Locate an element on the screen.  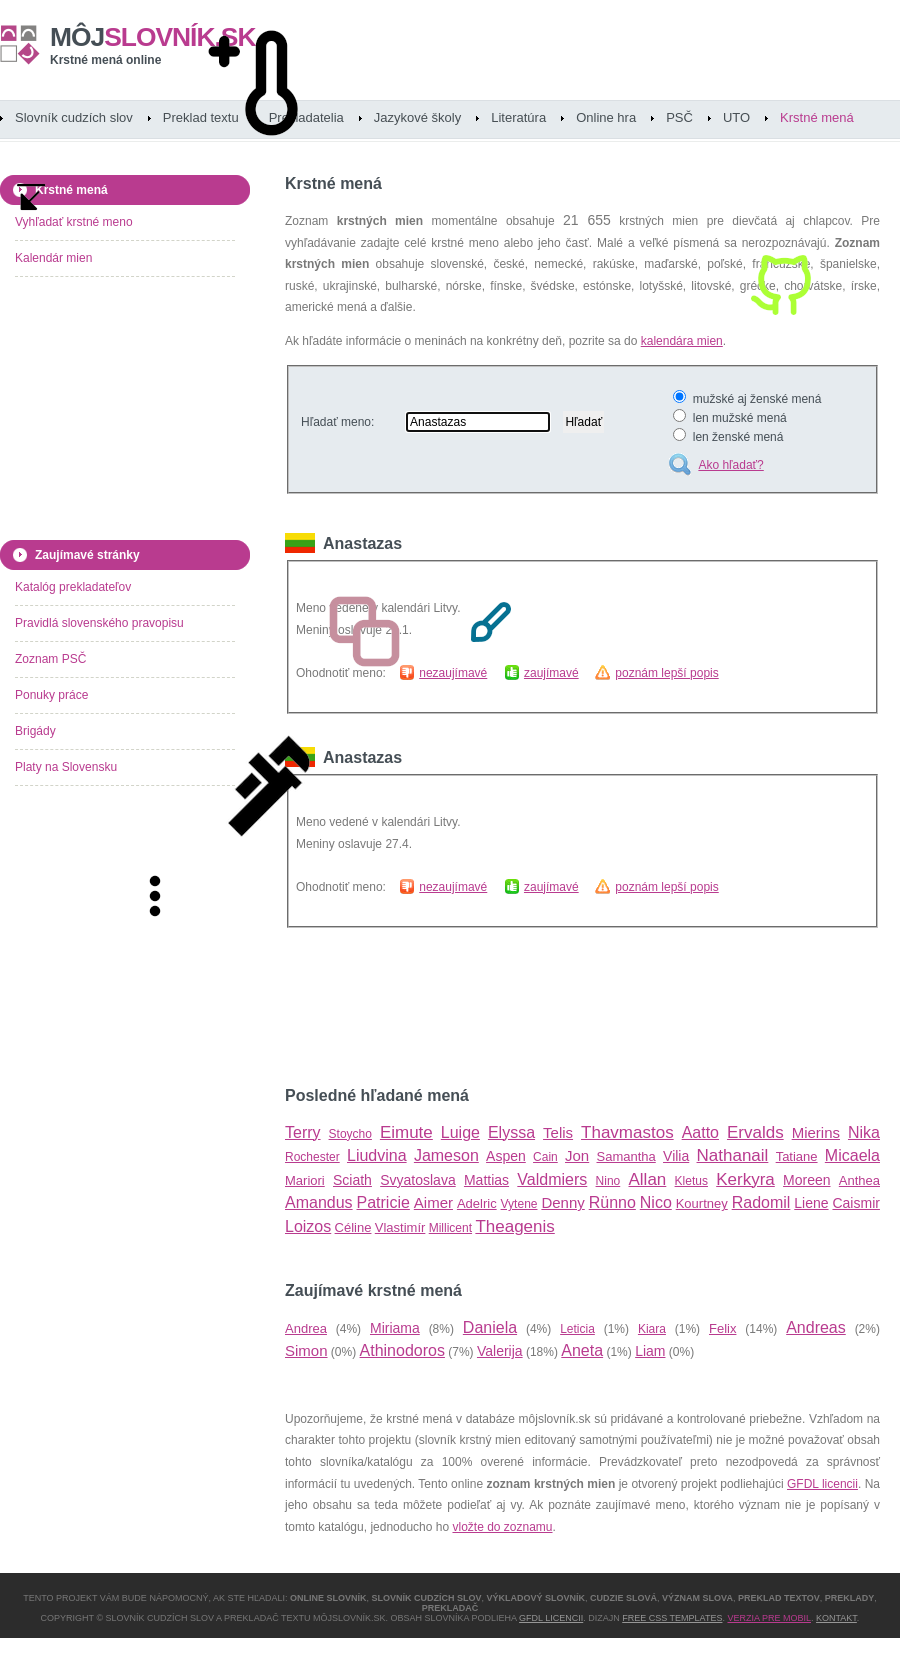
view project on github is located at coordinates (781, 285).